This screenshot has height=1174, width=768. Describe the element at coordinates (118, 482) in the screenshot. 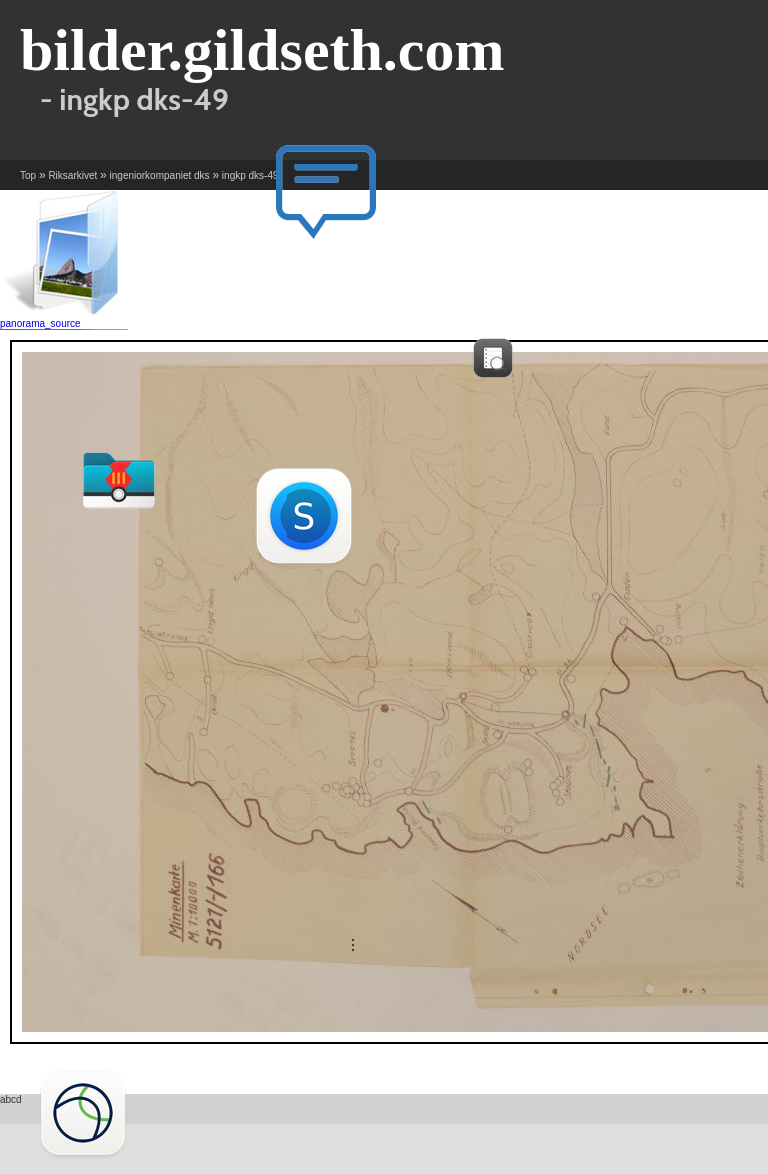

I see `open folder containing pokémon lure ball assets` at that location.